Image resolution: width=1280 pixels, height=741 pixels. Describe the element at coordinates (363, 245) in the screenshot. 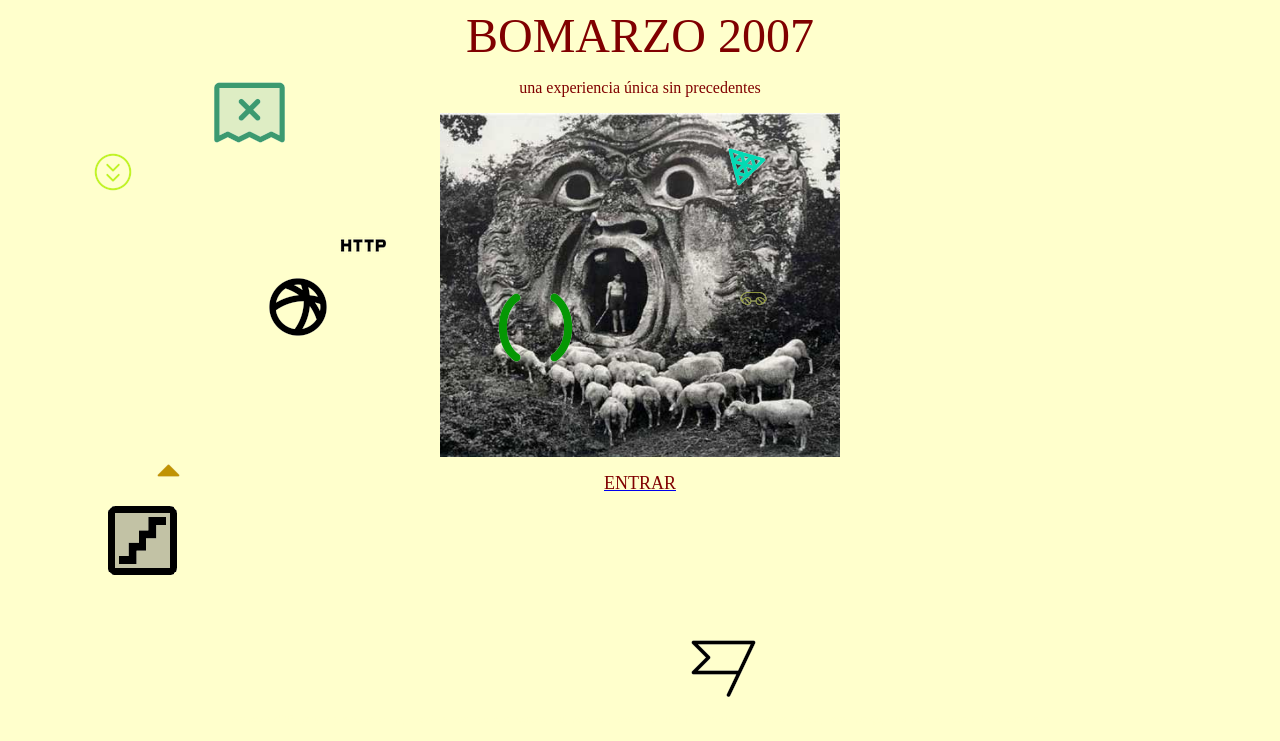

I see `indicates a web link or URL` at that location.